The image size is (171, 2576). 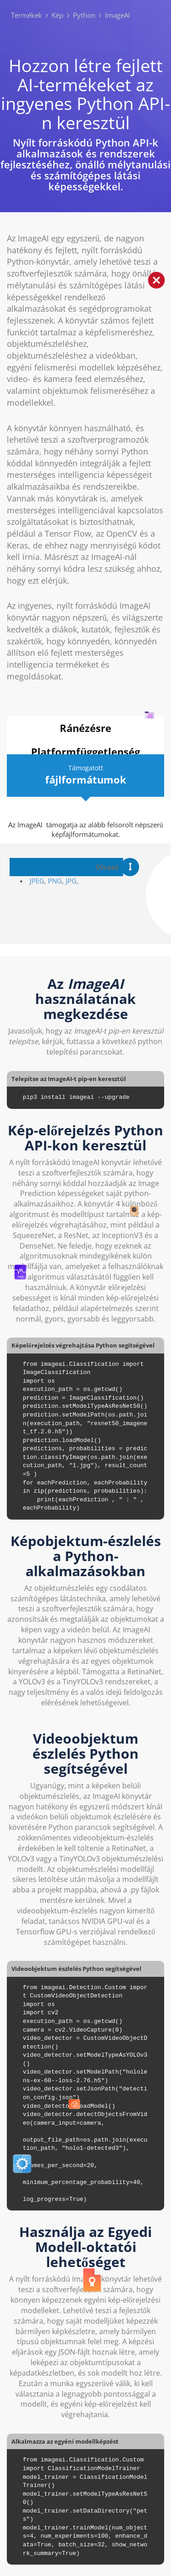 I want to click on access system application settings, so click(x=22, y=2163).